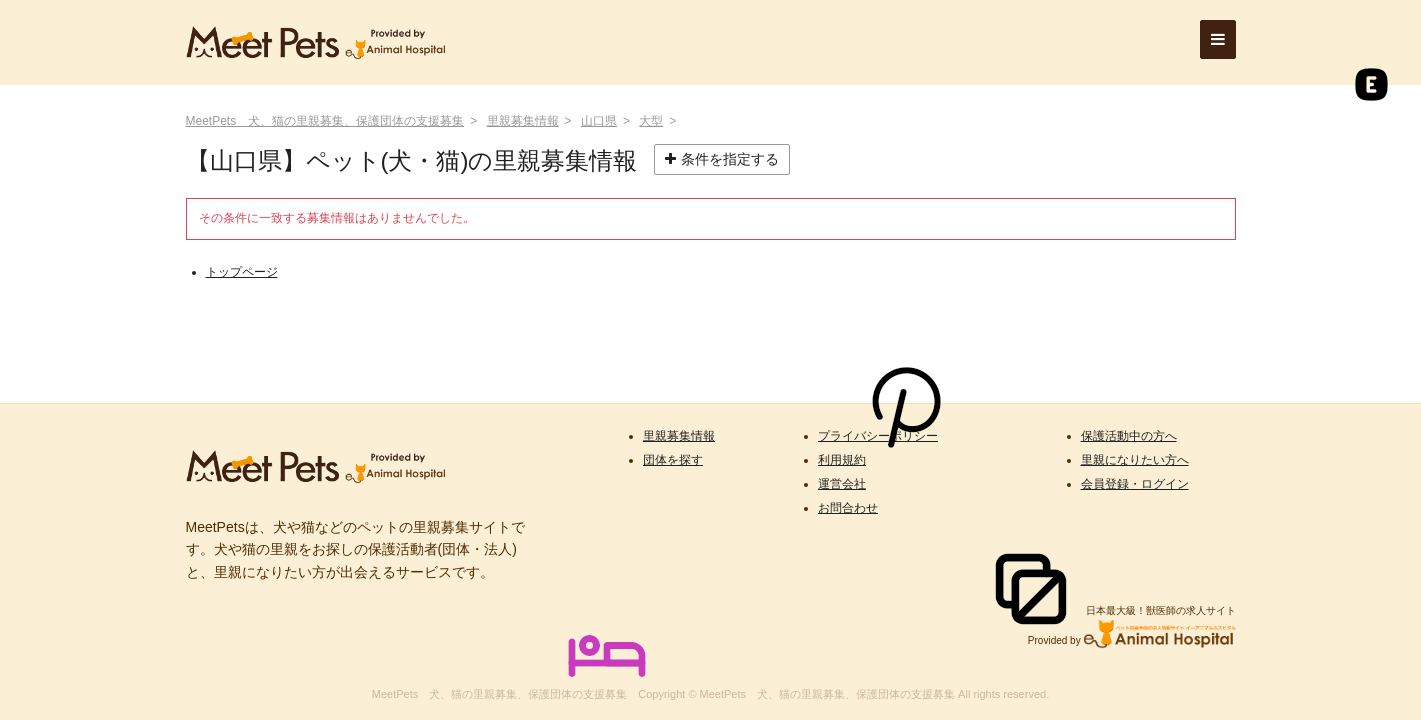  What do you see at coordinates (607, 656) in the screenshot?
I see `view accommodation or hotel options` at bounding box center [607, 656].